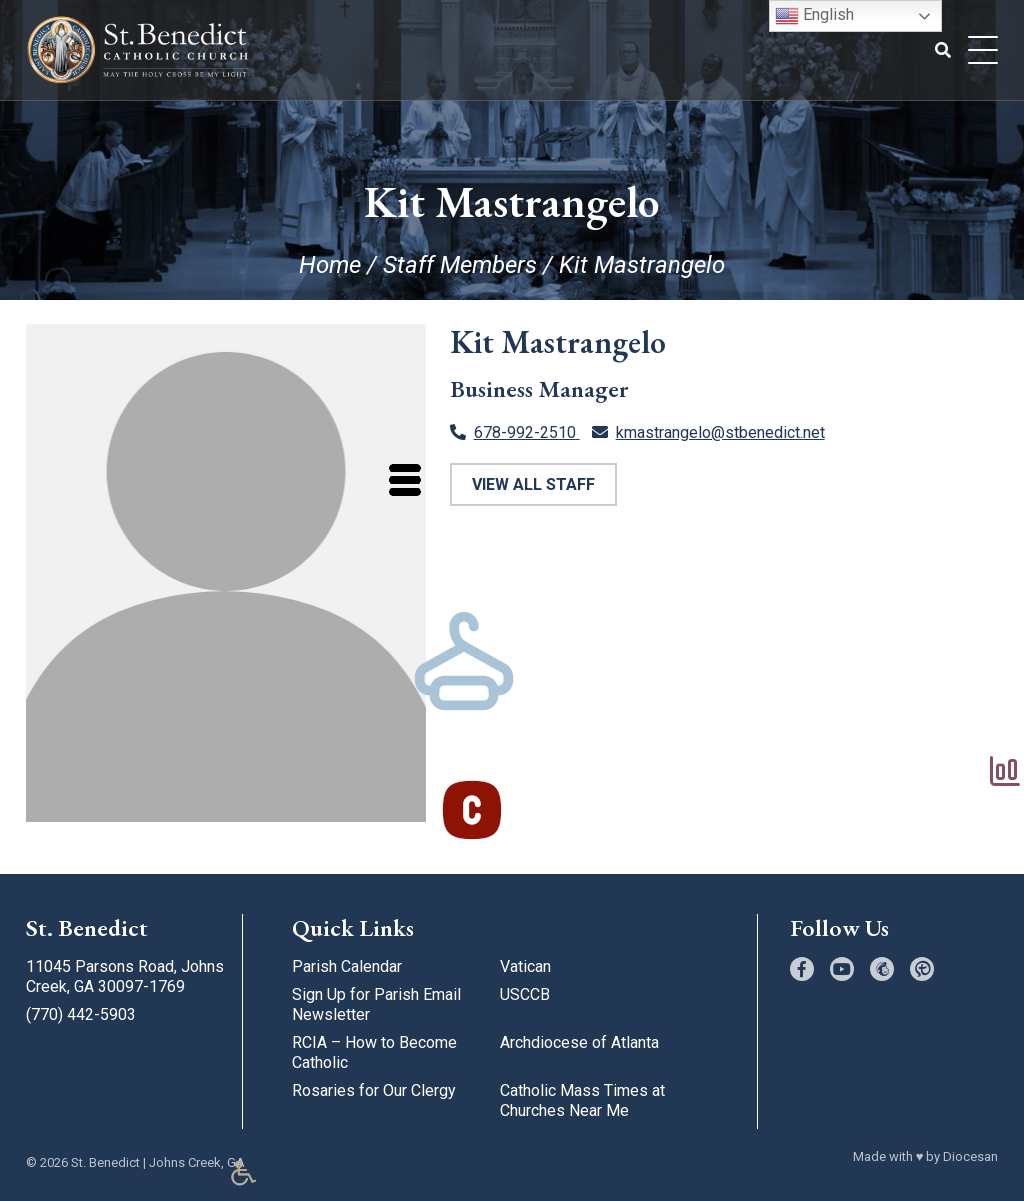 This screenshot has width=1024, height=1201. I want to click on access wardrobe or clothing options, so click(464, 661).